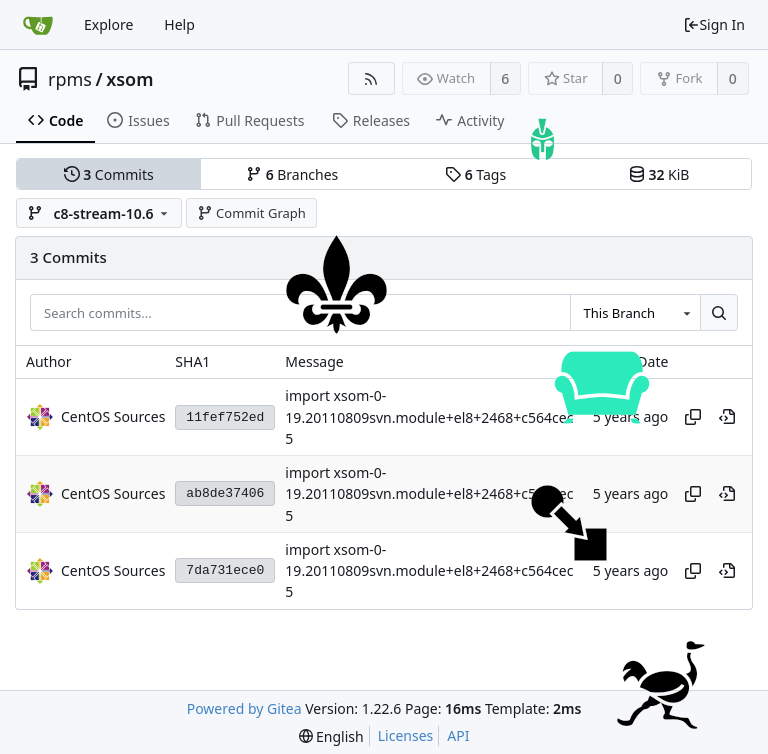  Describe the element at coordinates (542, 139) in the screenshot. I see `select warrior or knight character class` at that location.